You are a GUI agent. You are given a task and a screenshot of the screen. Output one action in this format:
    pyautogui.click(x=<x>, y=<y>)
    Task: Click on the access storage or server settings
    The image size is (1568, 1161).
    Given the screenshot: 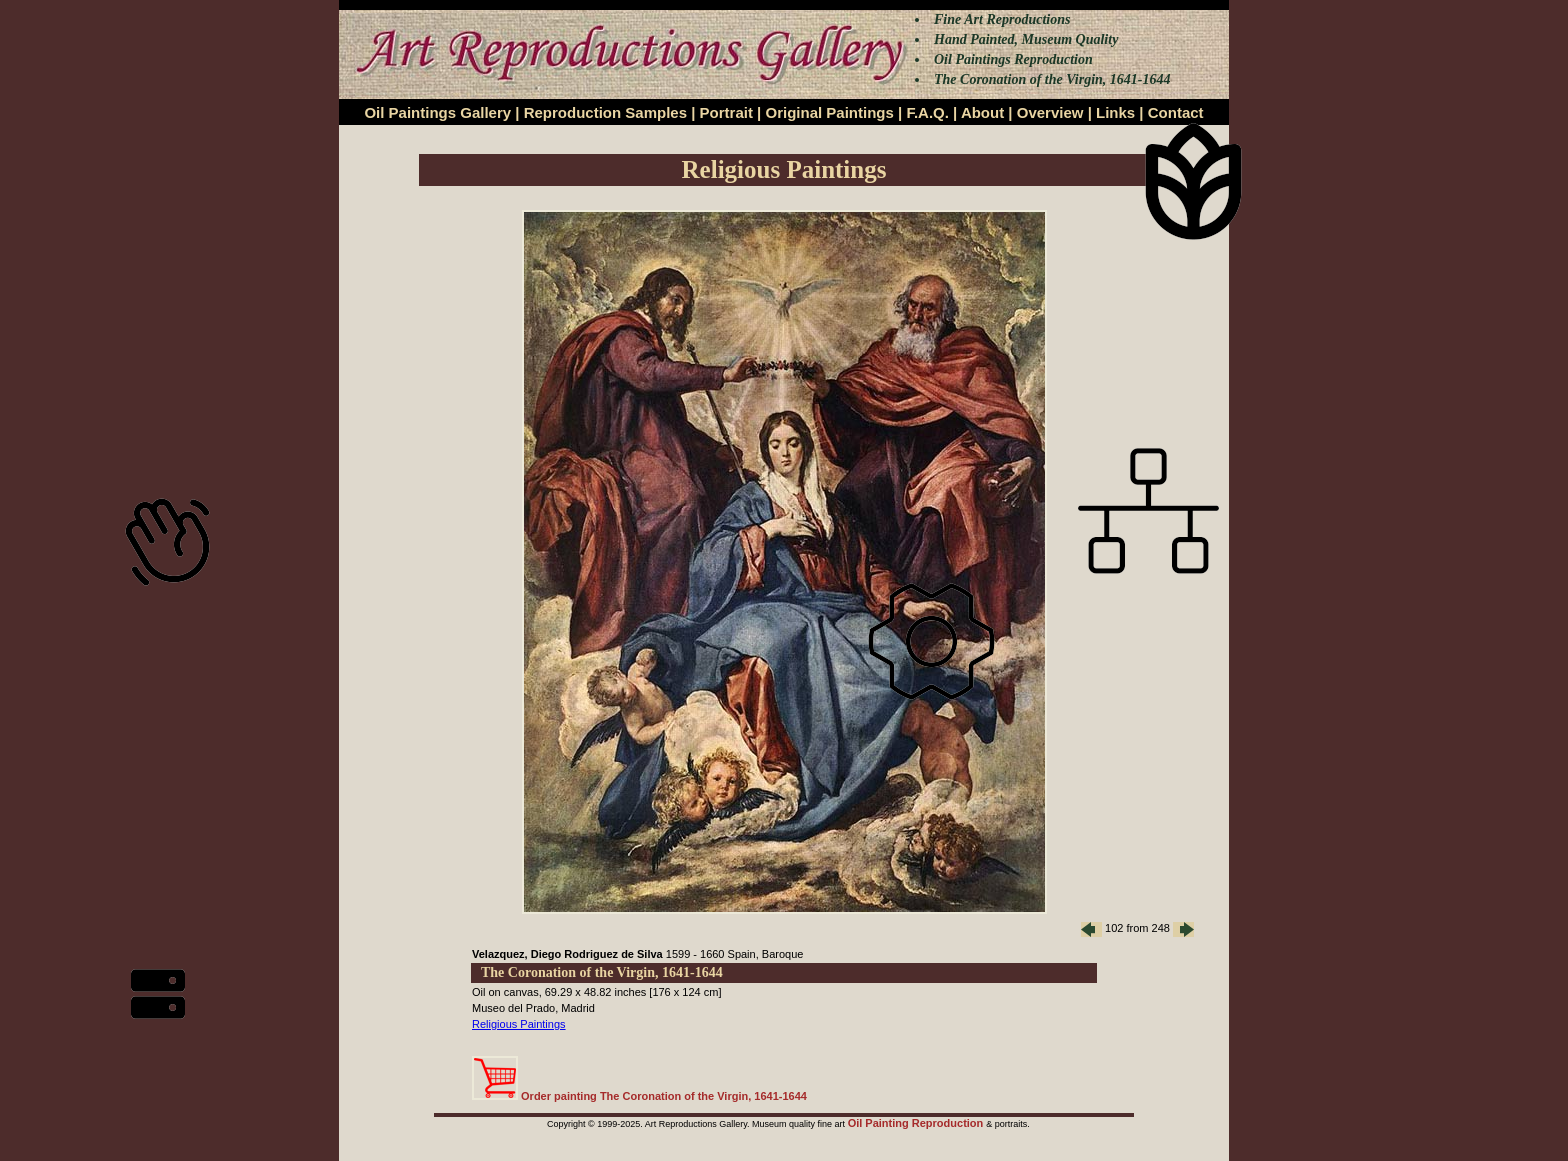 What is the action you would take?
    pyautogui.click(x=158, y=994)
    